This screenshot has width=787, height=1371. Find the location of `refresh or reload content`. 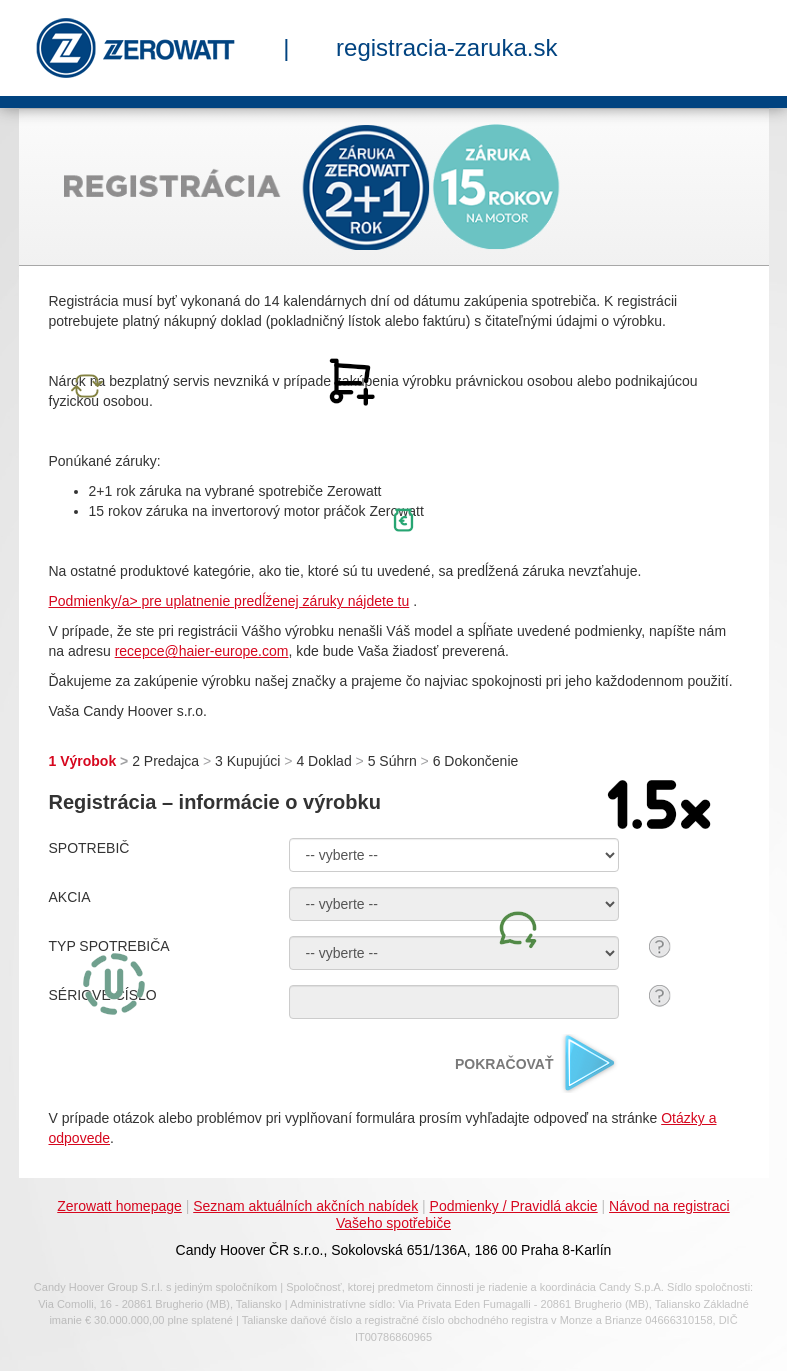

refresh or reload content is located at coordinates (87, 386).